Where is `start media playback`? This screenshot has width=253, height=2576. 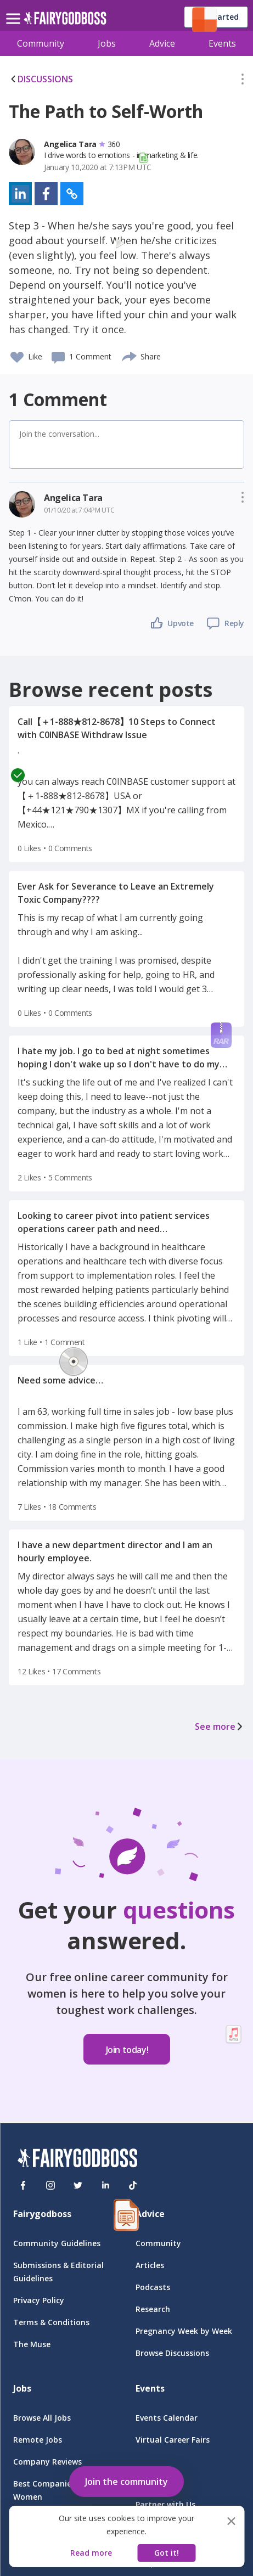 start media playback is located at coordinates (120, 243).